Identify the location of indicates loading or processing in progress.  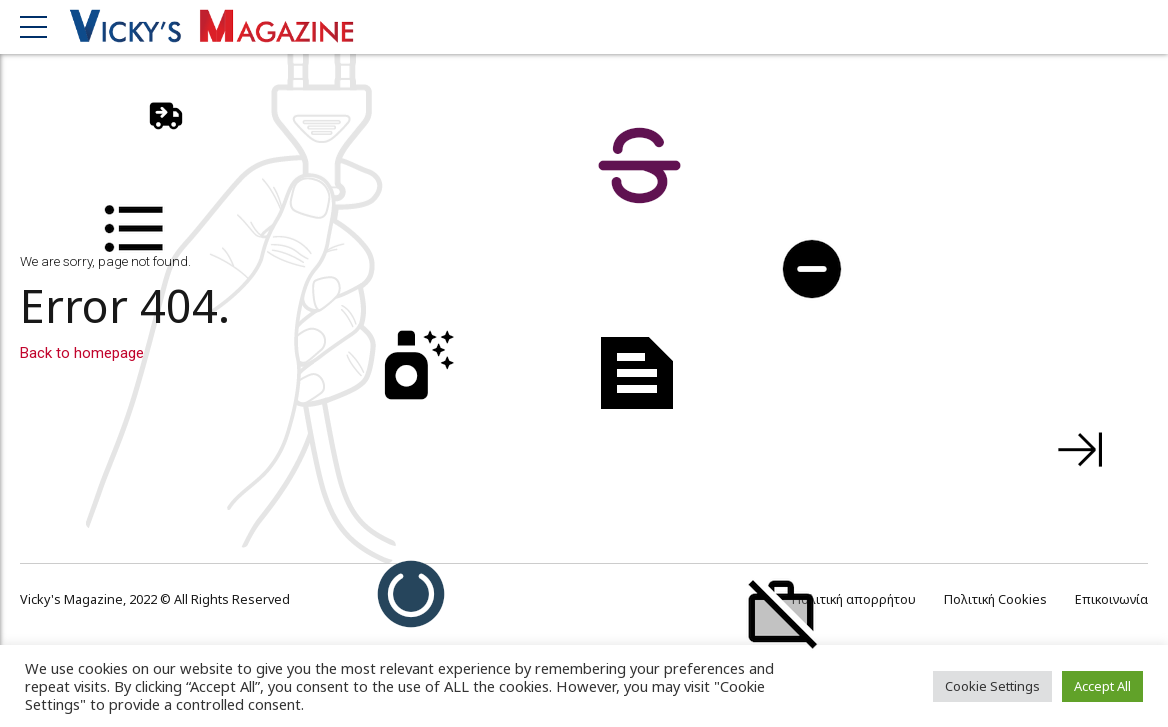
(411, 594).